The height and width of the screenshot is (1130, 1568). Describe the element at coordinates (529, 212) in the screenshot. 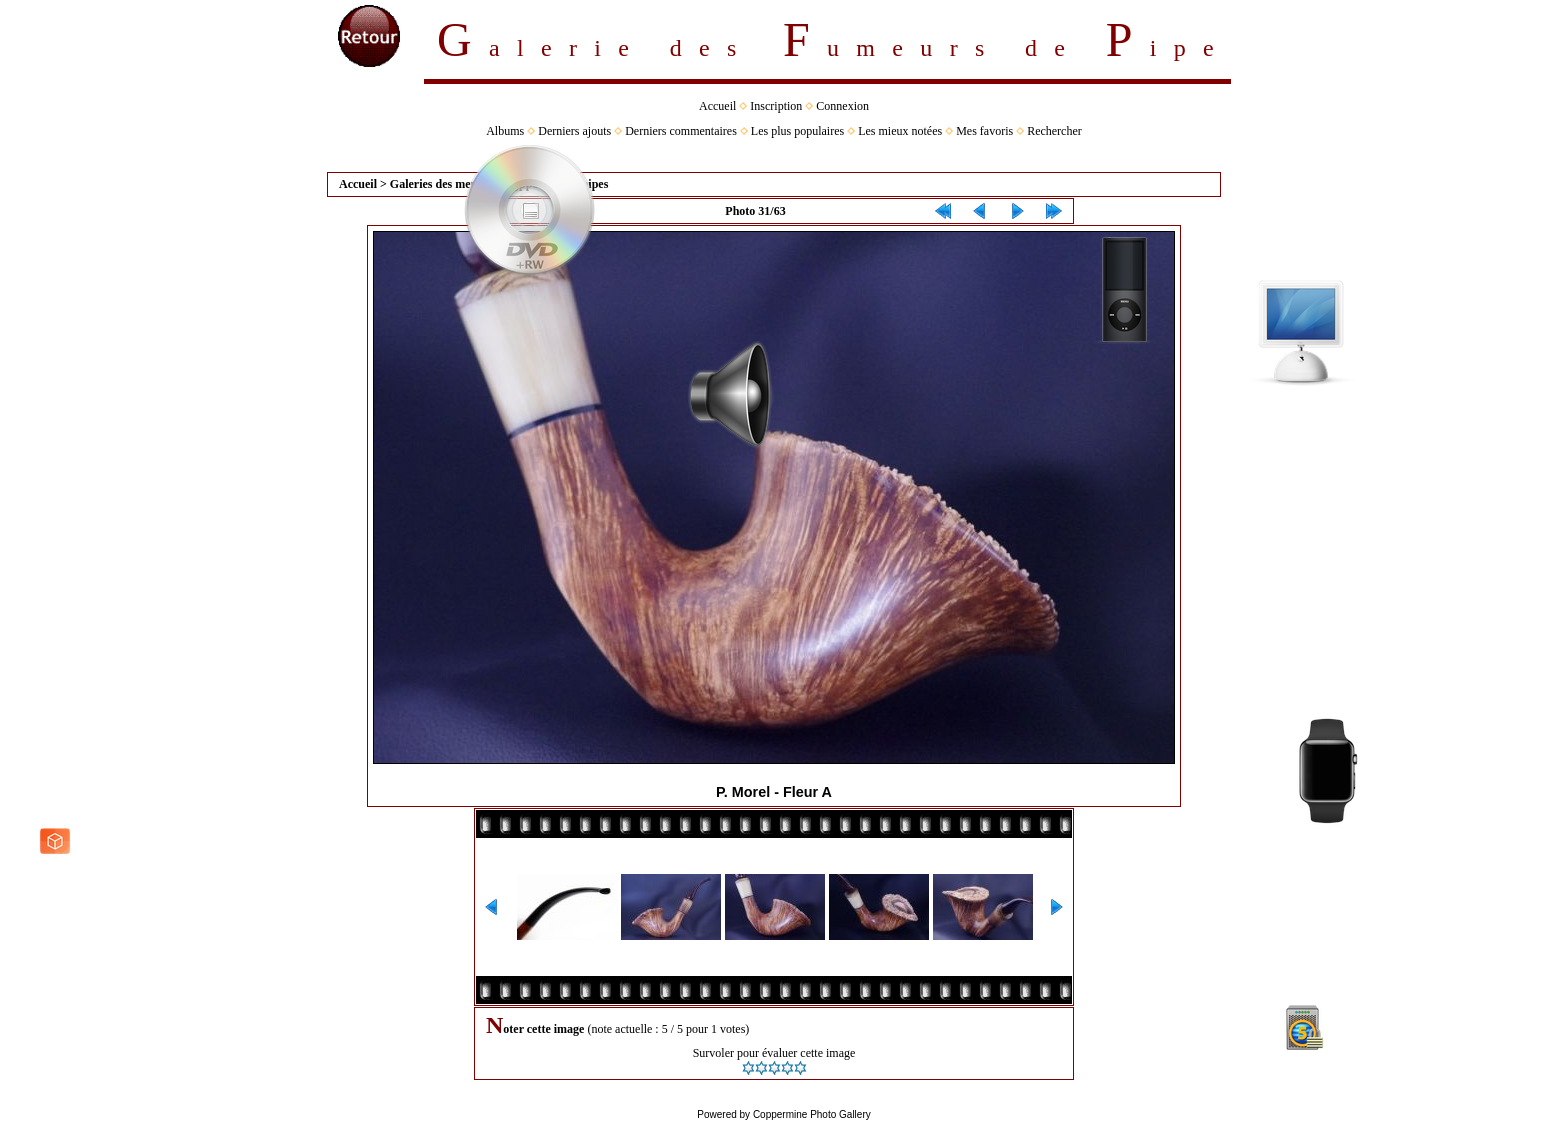

I see `a rewritable DVD disc in the system` at that location.